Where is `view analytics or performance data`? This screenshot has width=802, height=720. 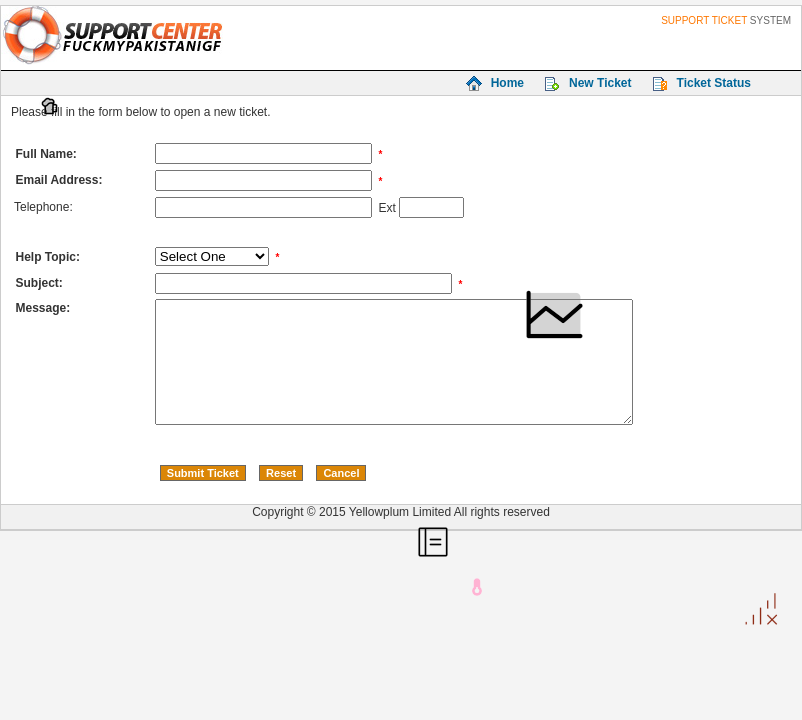
view analytics or performance data is located at coordinates (554, 314).